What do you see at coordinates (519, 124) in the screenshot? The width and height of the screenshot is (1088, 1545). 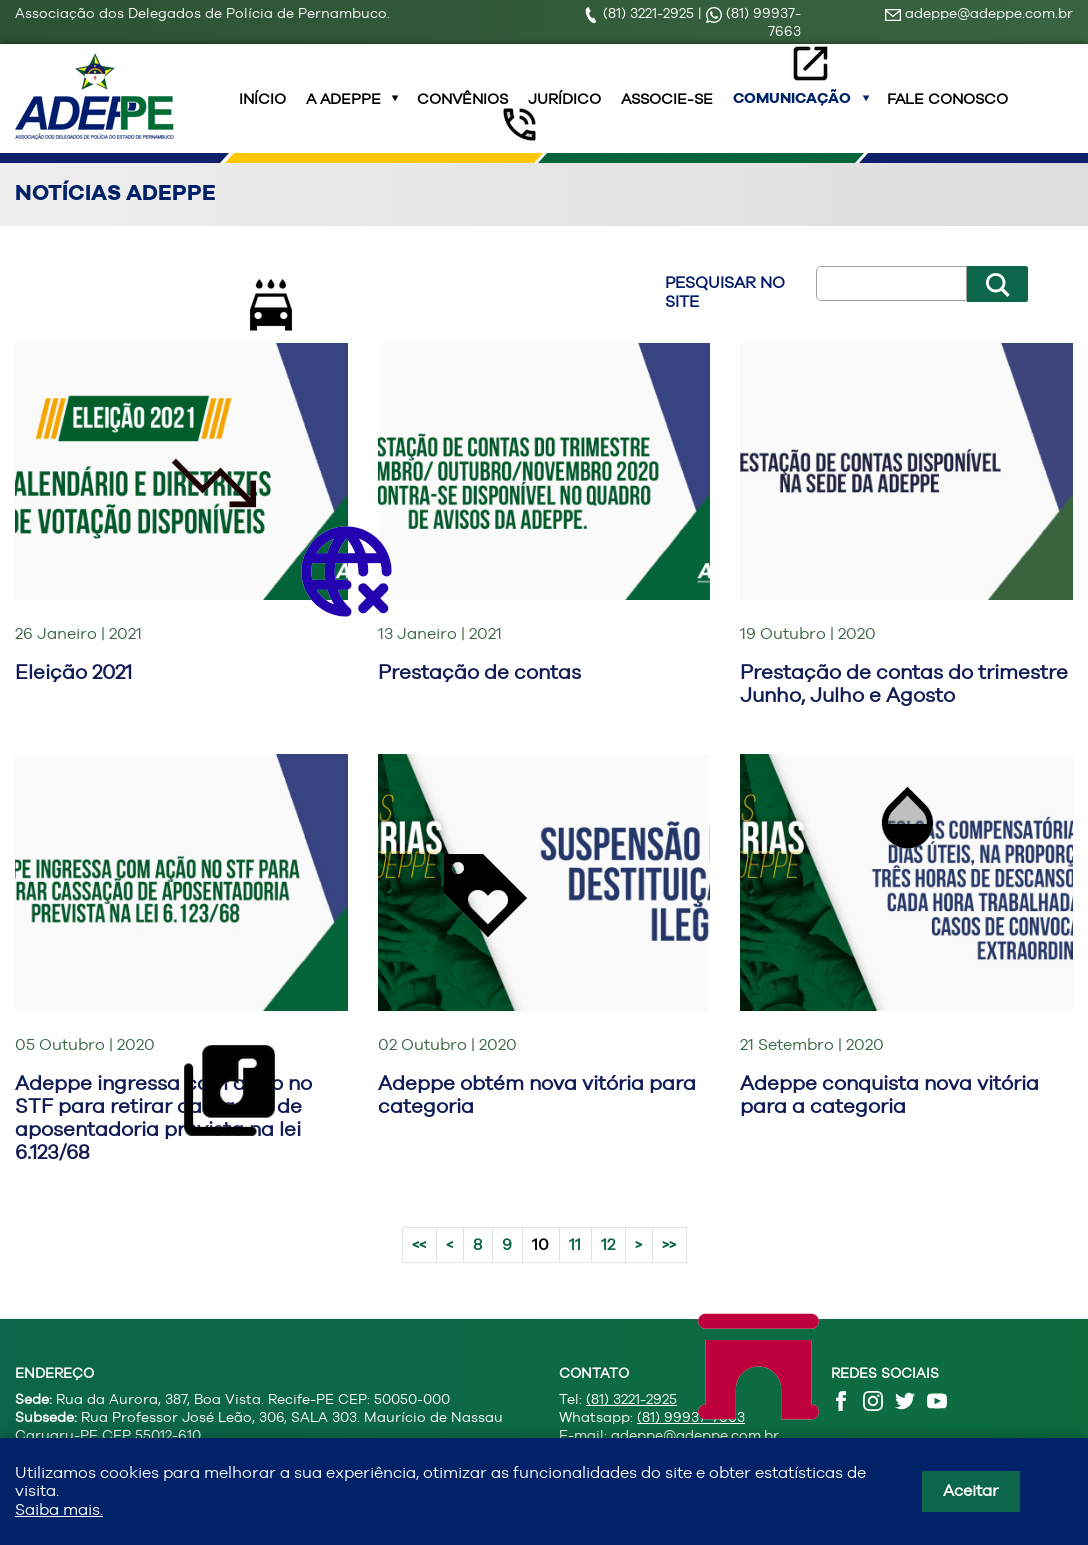 I see `indicates an active phone call in progress` at bounding box center [519, 124].